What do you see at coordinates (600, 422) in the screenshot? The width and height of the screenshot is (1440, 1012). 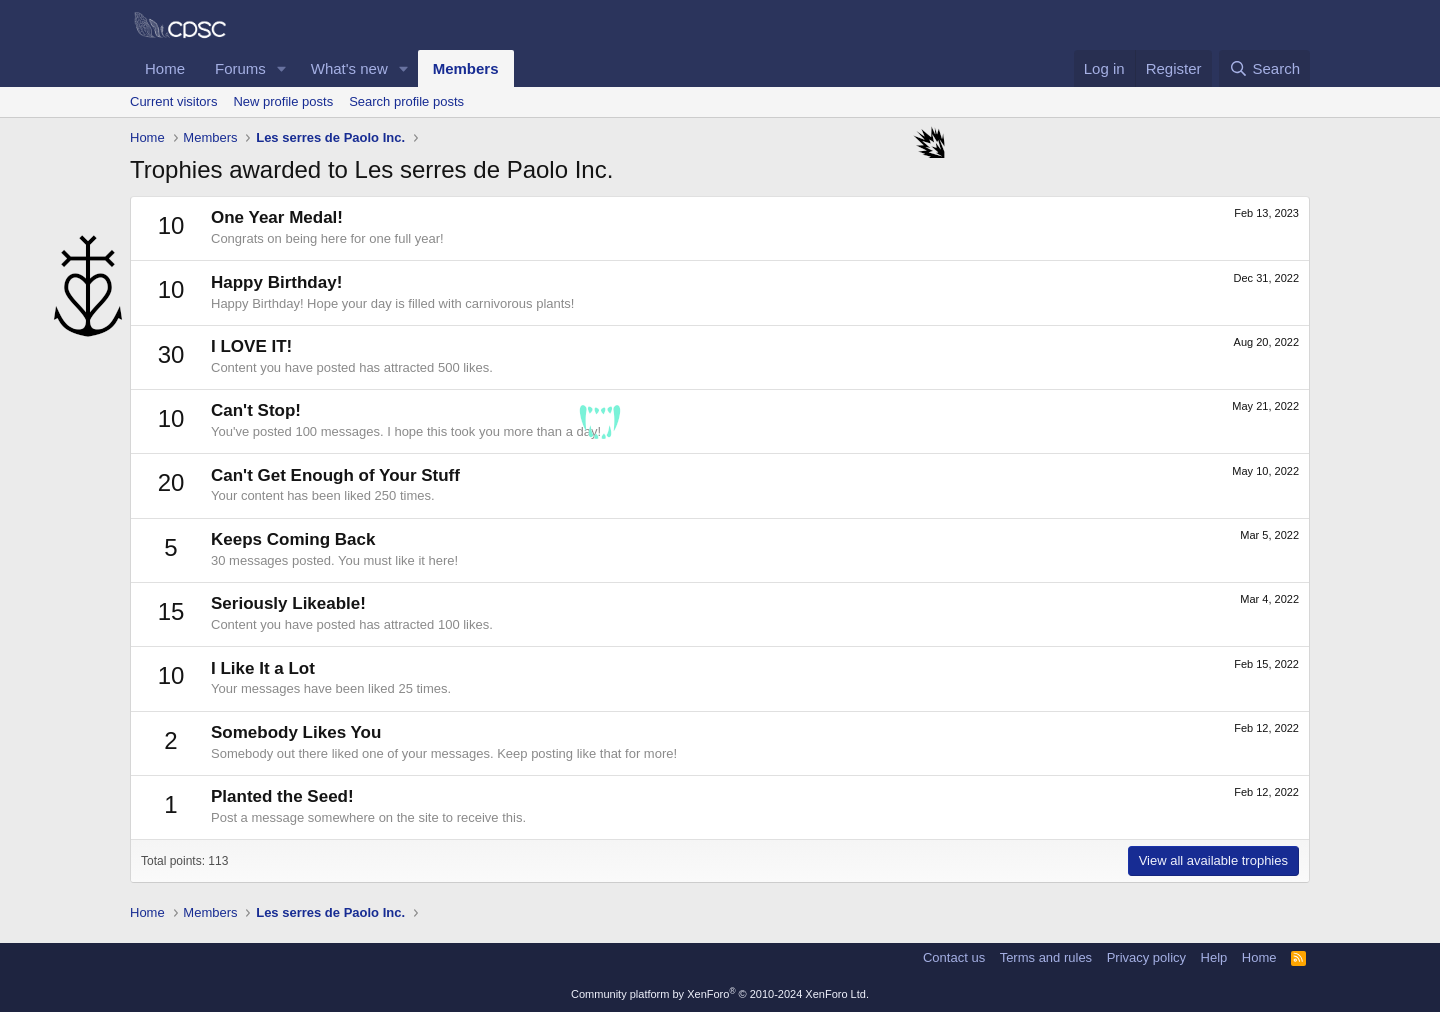 I see `select vampire or monster character type` at bounding box center [600, 422].